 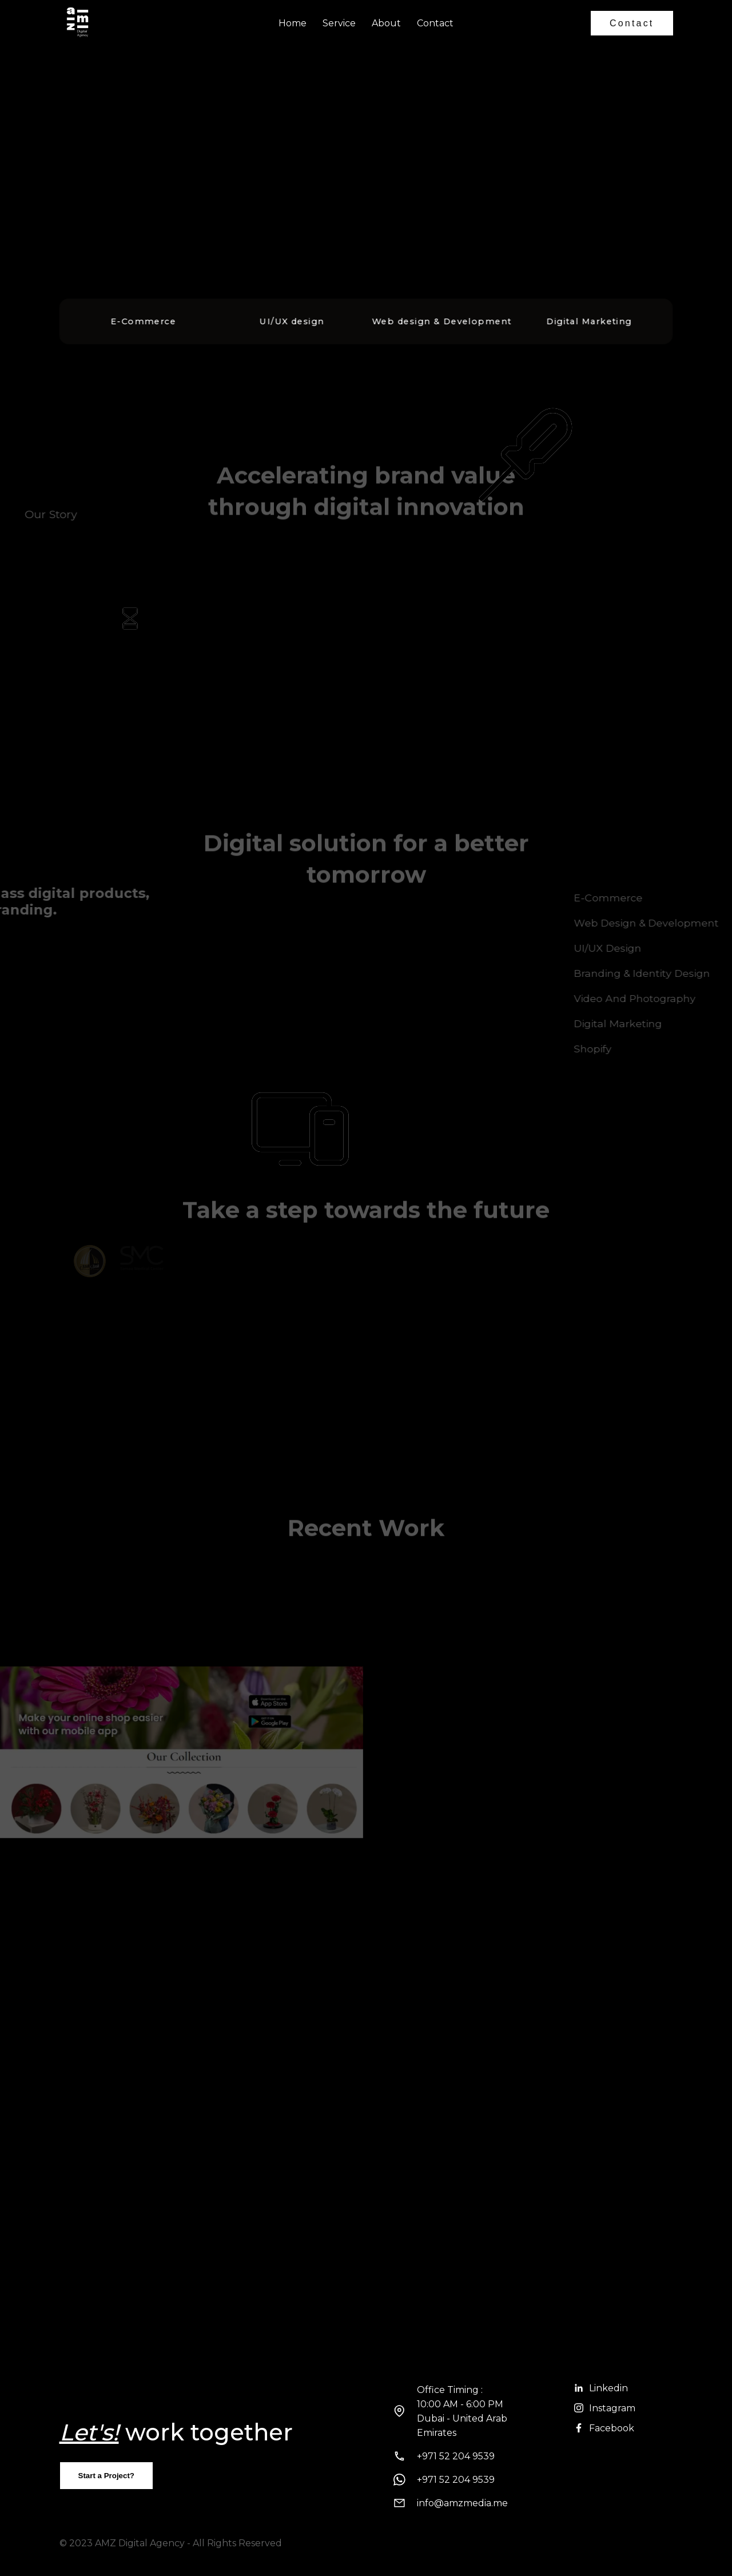 What do you see at coordinates (299, 1129) in the screenshot?
I see `manage connected devices` at bounding box center [299, 1129].